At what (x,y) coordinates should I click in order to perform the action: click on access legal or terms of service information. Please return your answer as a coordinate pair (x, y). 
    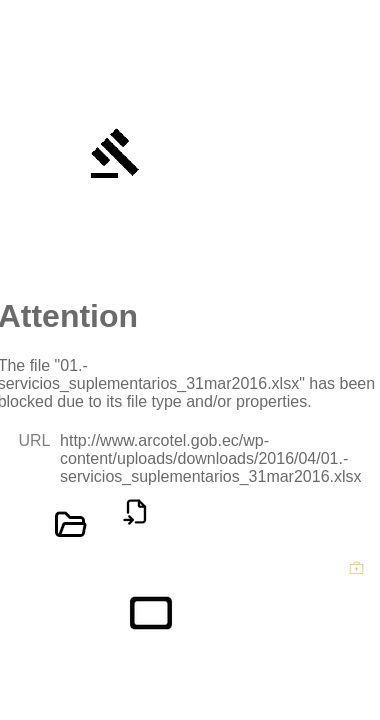
    Looking at the image, I should click on (116, 153).